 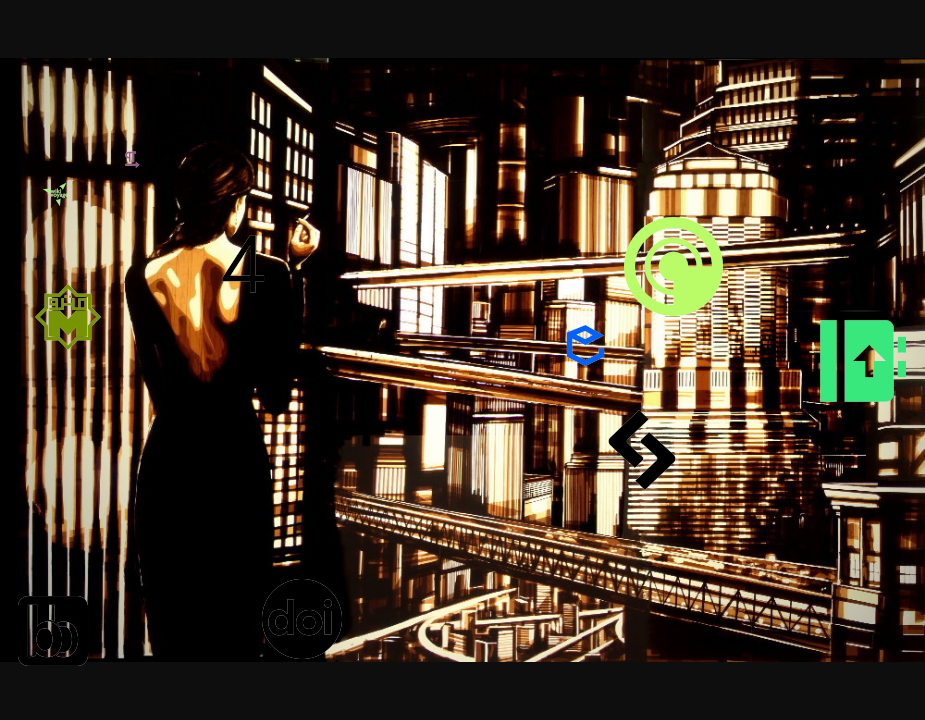 What do you see at coordinates (55, 194) in the screenshot?
I see `open wikivoyage travel guide` at bounding box center [55, 194].